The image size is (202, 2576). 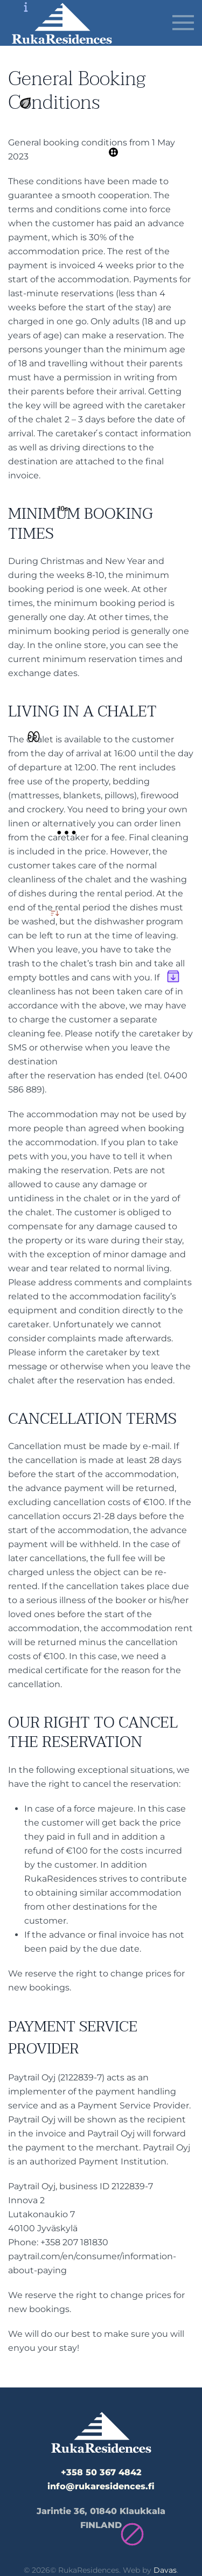 What do you see at coordinates (25, 103) in the screenshot?
I see `indicates eco-friendly or sustainable option` at bounding box center [25, 103].